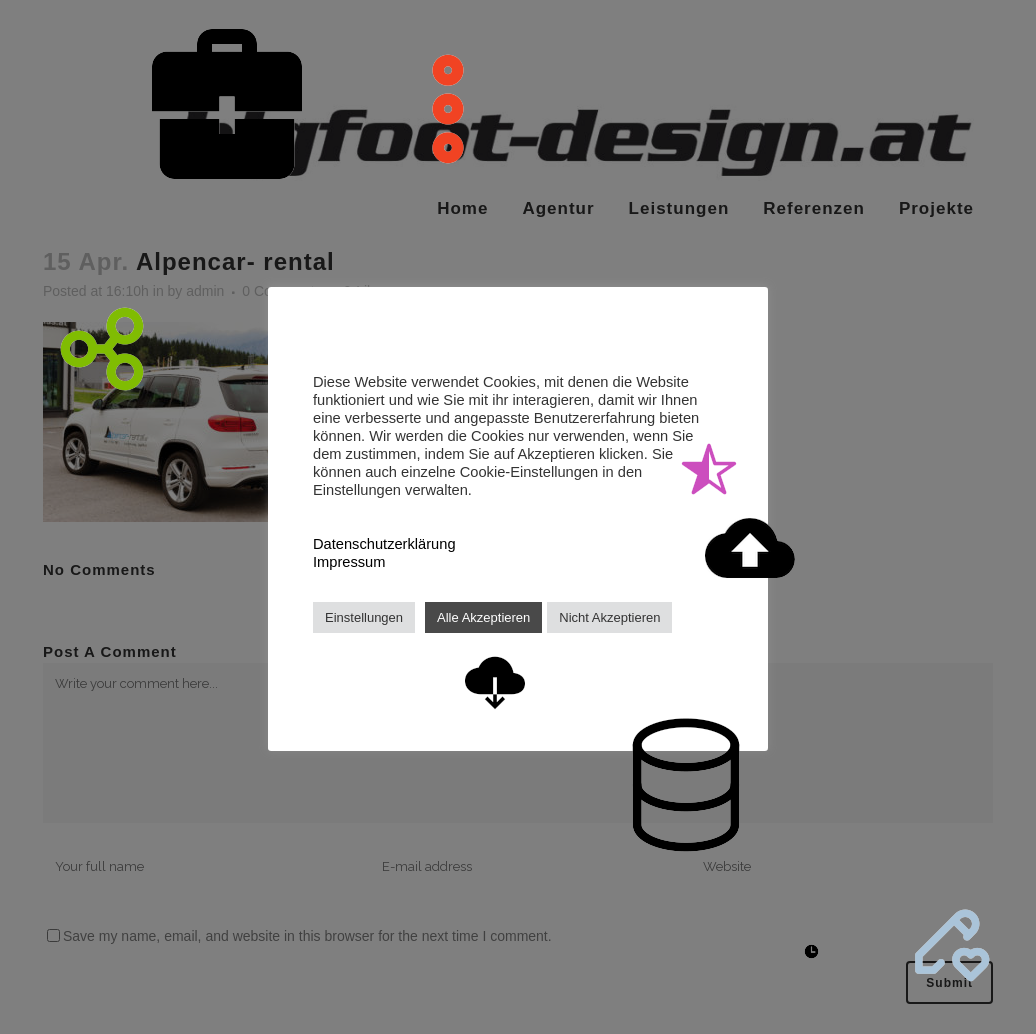  Describe the element at coordinates (686, 785) in the screenshot. I see `access server settings` at that location.